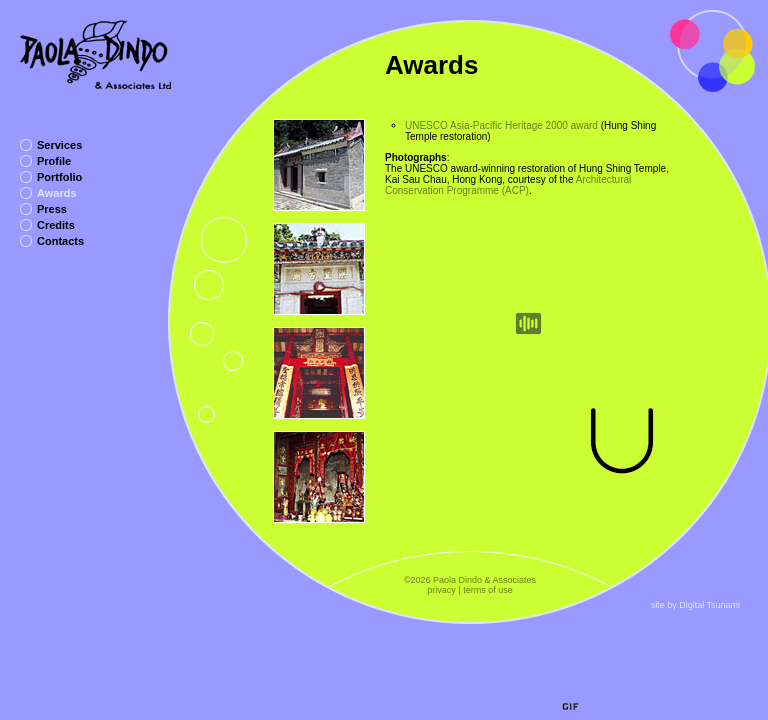  What do you see at coordinates (622, 436) in the screenshot?
I see `perform a union operation on selected shapes` at bounding box center [622, 436].